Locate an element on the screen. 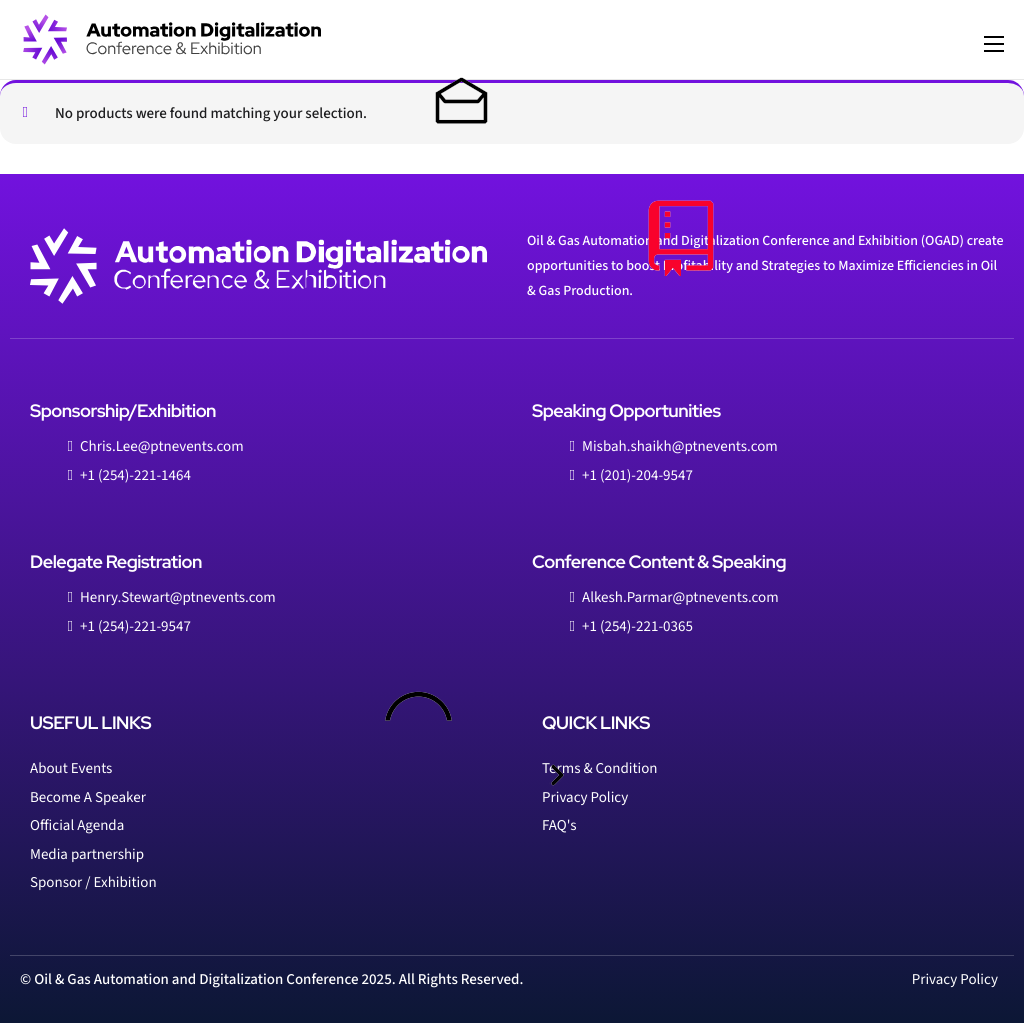  access repository or project files is located at coordinates (681, 233).